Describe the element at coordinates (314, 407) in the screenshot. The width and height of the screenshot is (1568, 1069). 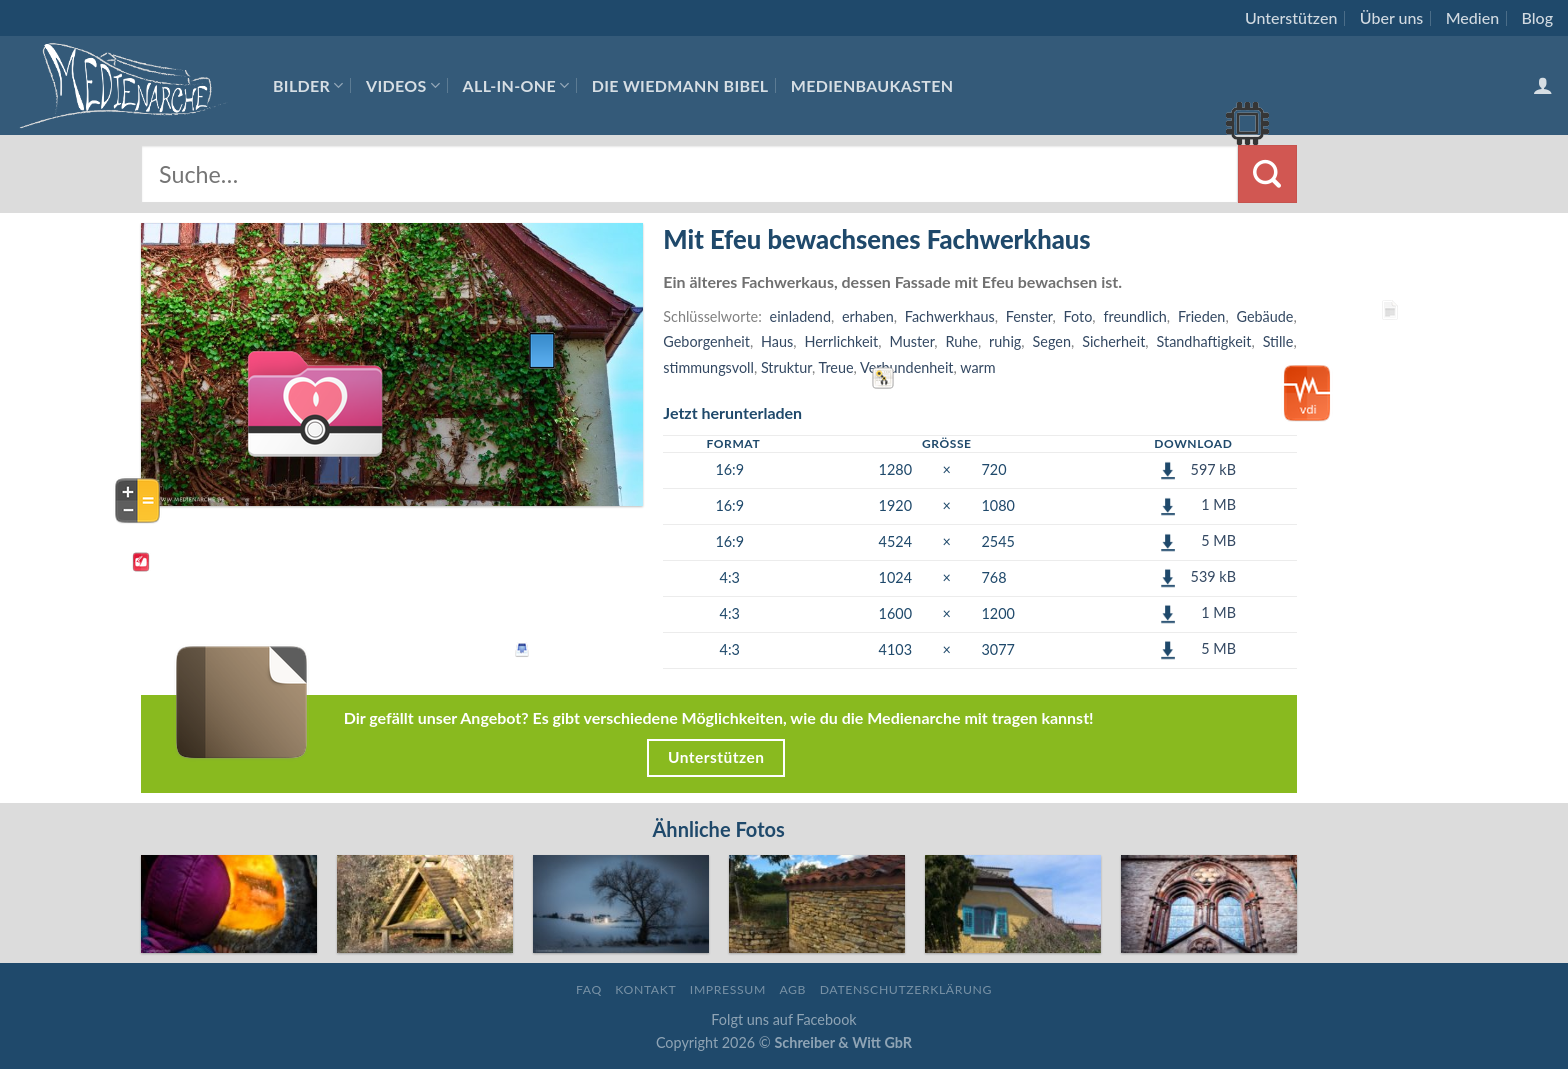
I see `open pokémon love ball themed folder` at that location.